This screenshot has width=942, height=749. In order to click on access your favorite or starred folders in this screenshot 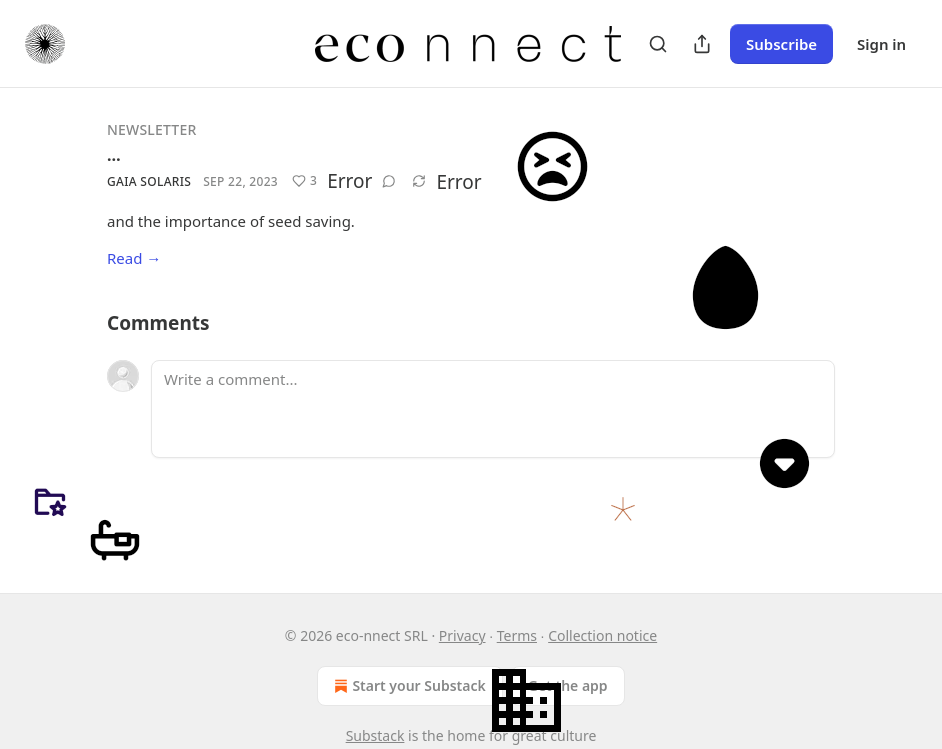, I will do `click(50, 502)`.